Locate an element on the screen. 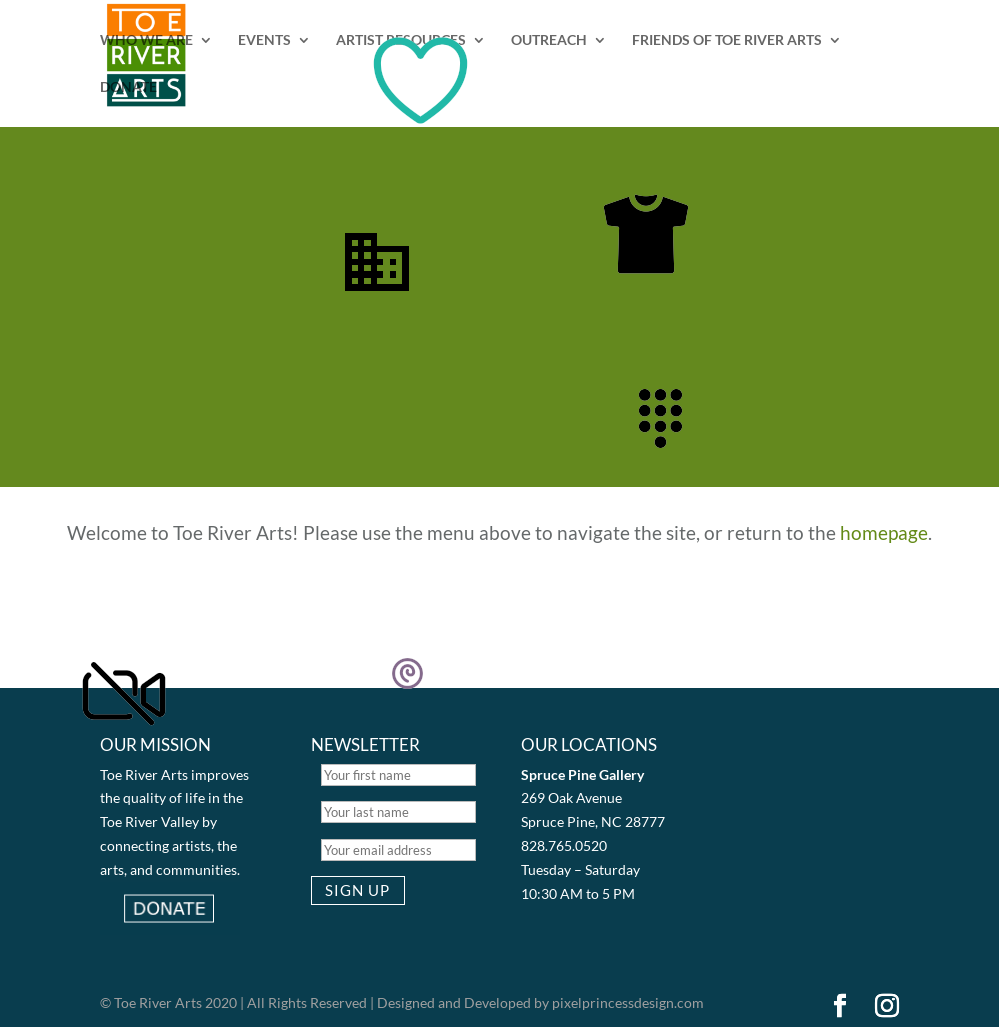 The width and height of the screenshot is (999, 1027). view company or organization profile is located at coordinates (377, 262).